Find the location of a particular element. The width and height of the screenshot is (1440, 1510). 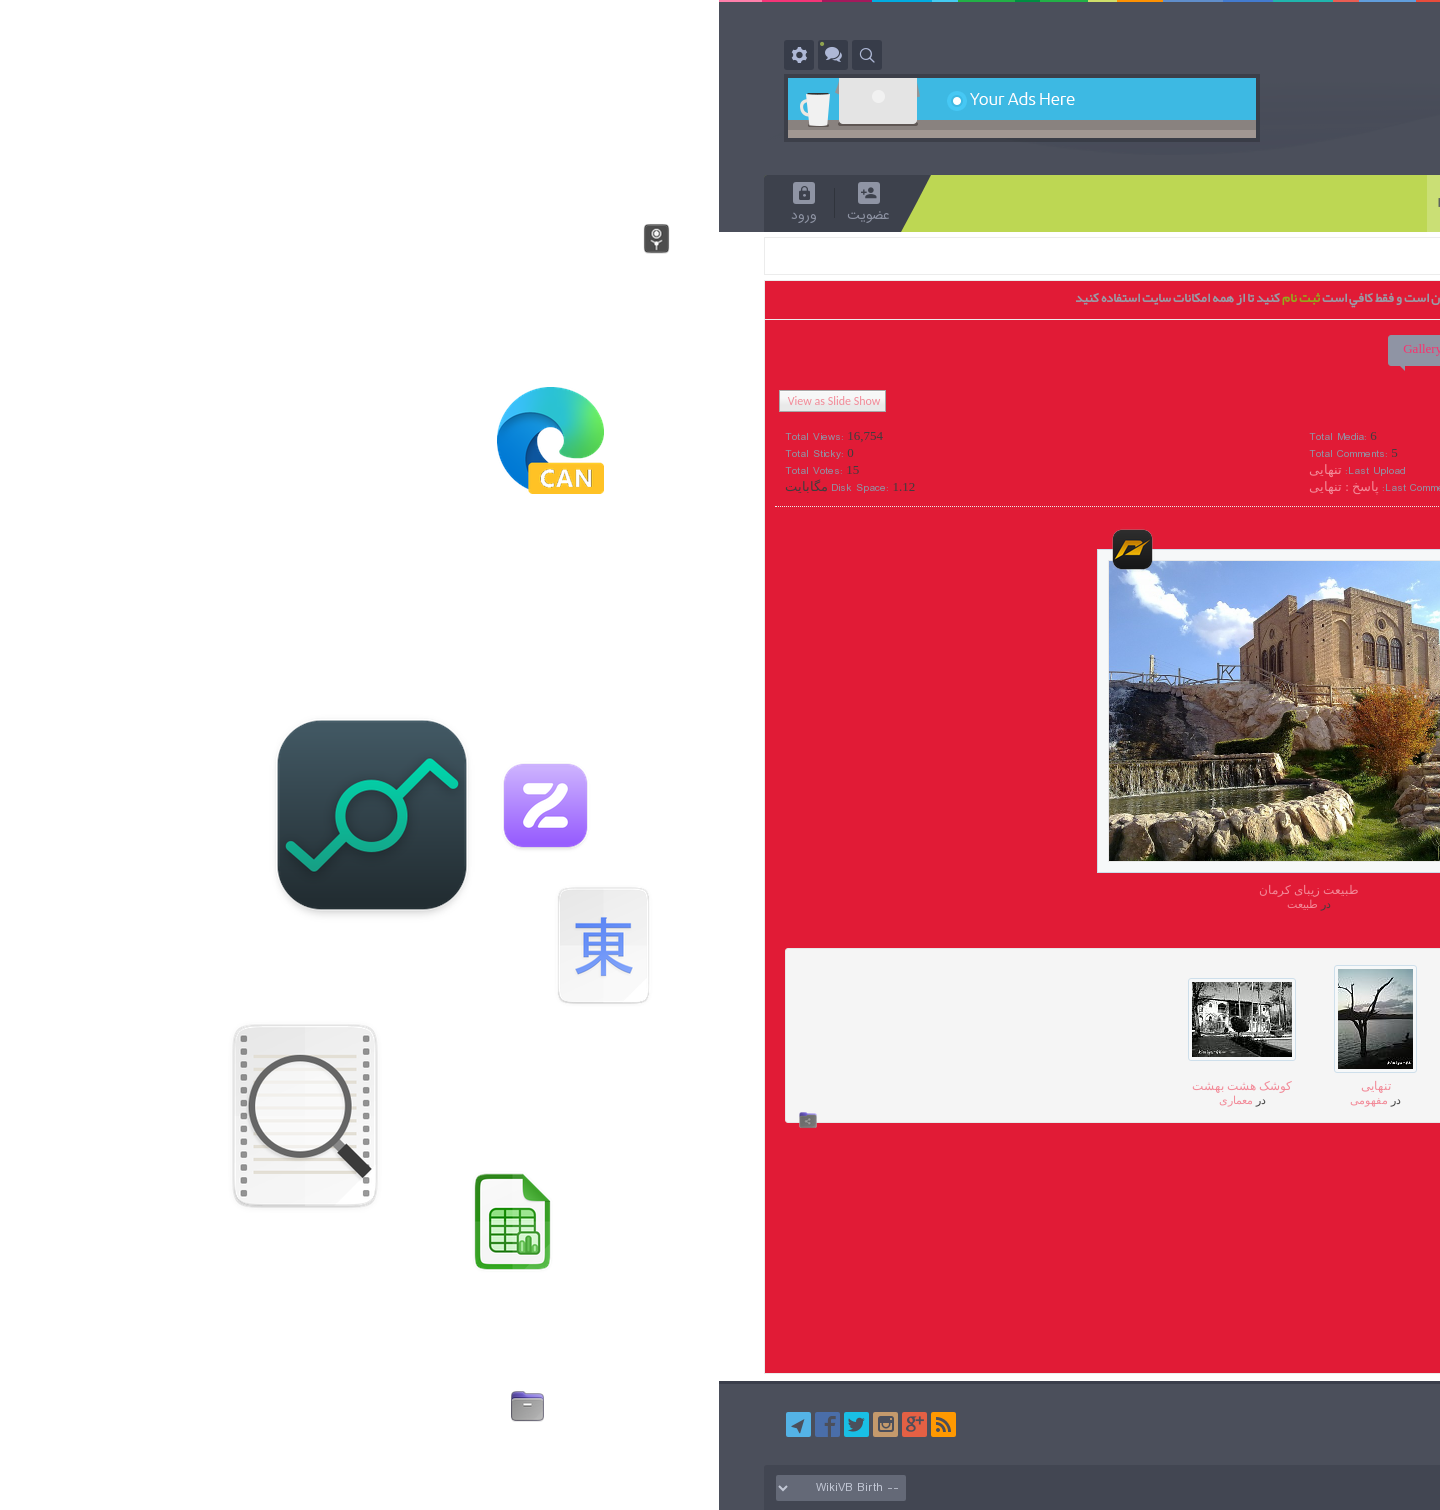

open file manager application is located at coordinates (527, 1405).